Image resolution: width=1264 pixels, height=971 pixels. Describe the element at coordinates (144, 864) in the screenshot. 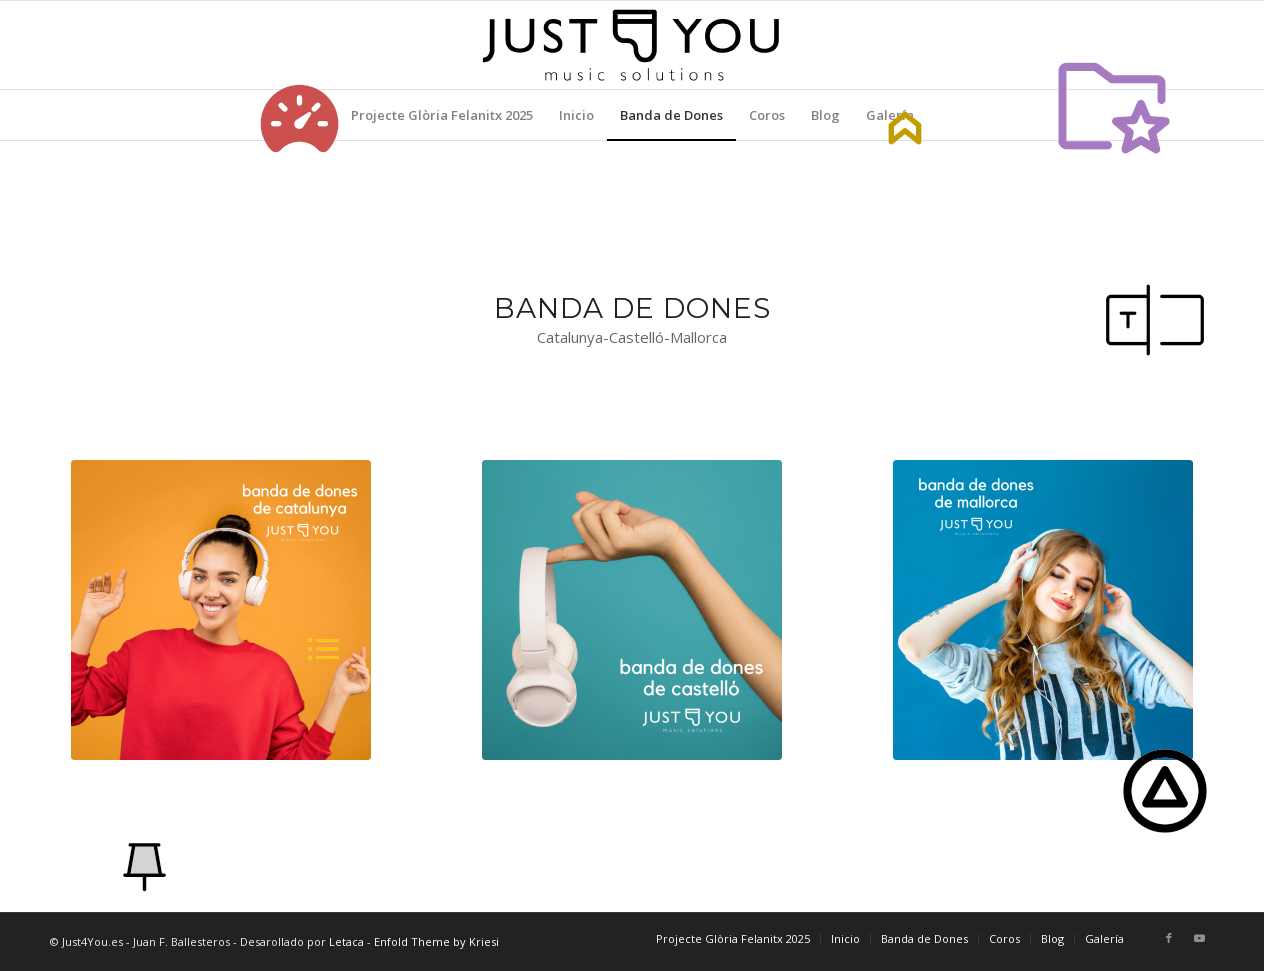

I see `pin an item to keep it visible` at that location.